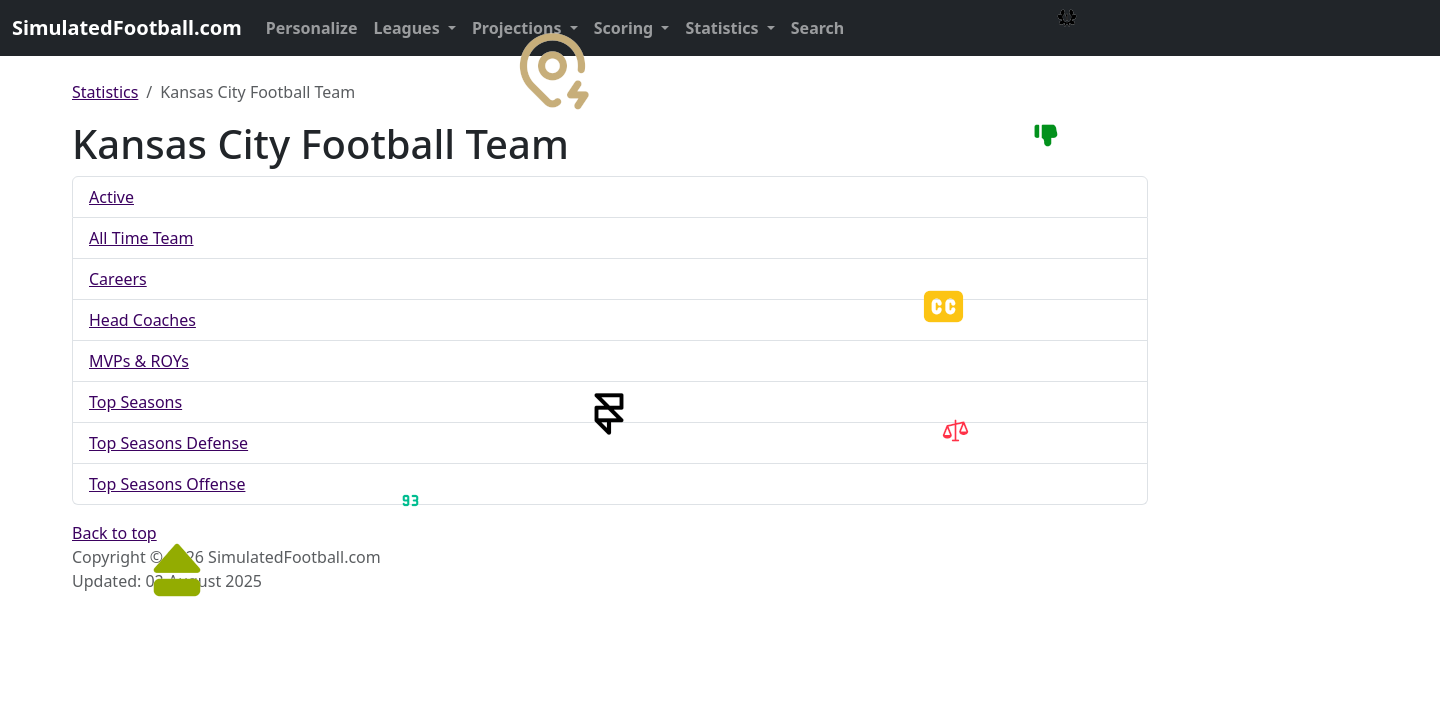 The height and width of the screenshot is (720, 1440). What do you see at coordinates (955, 430) in the screenshot?
I see `compare items or options` at bounding box center [955, 430].